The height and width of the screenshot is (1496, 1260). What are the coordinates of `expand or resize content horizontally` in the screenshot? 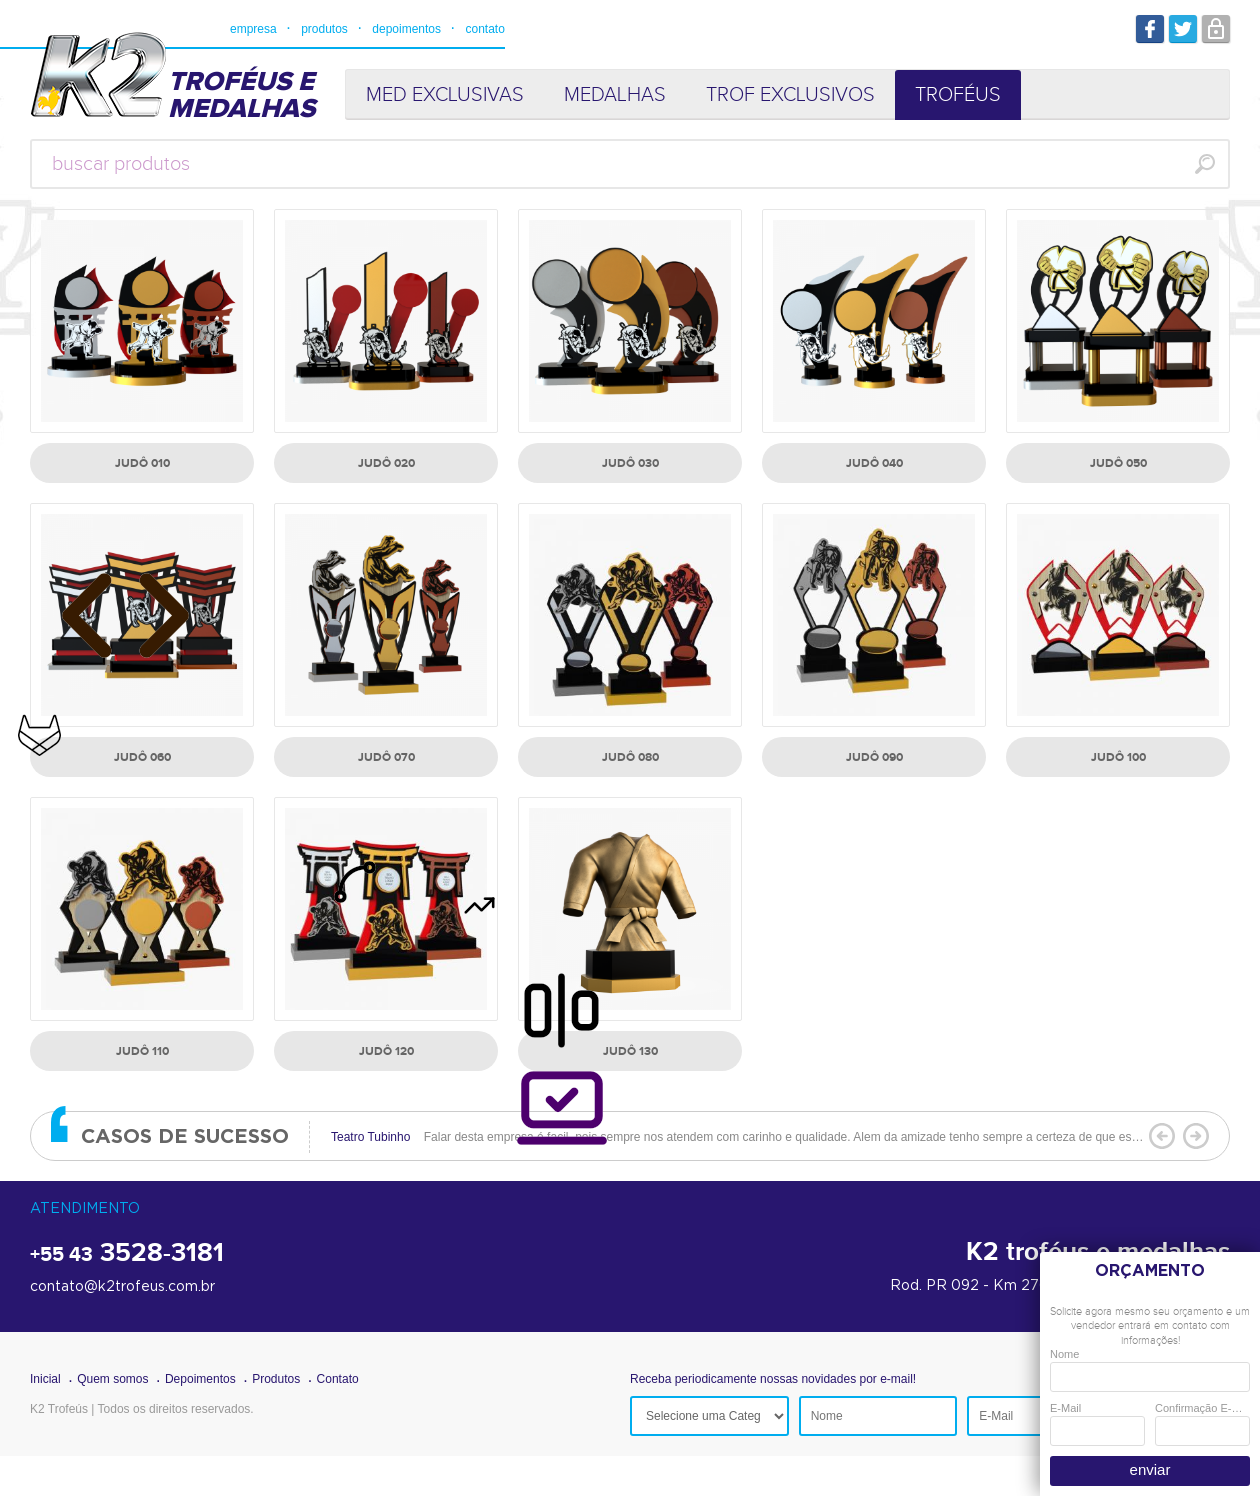 It's located at (125, 615).